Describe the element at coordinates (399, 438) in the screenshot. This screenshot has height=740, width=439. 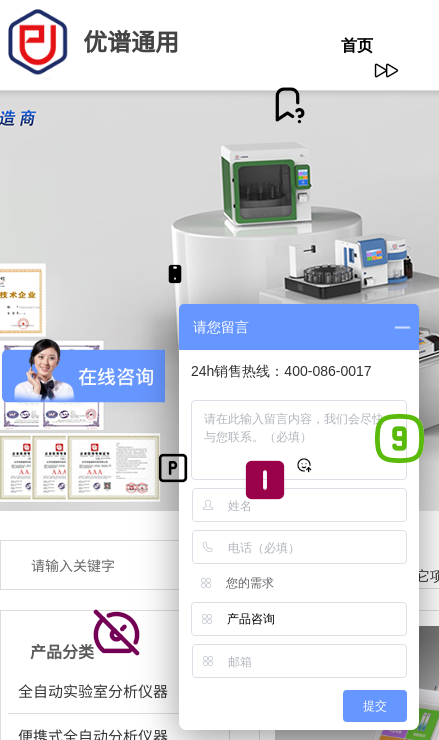
I see `indicates 9 items or notifications` at that location.